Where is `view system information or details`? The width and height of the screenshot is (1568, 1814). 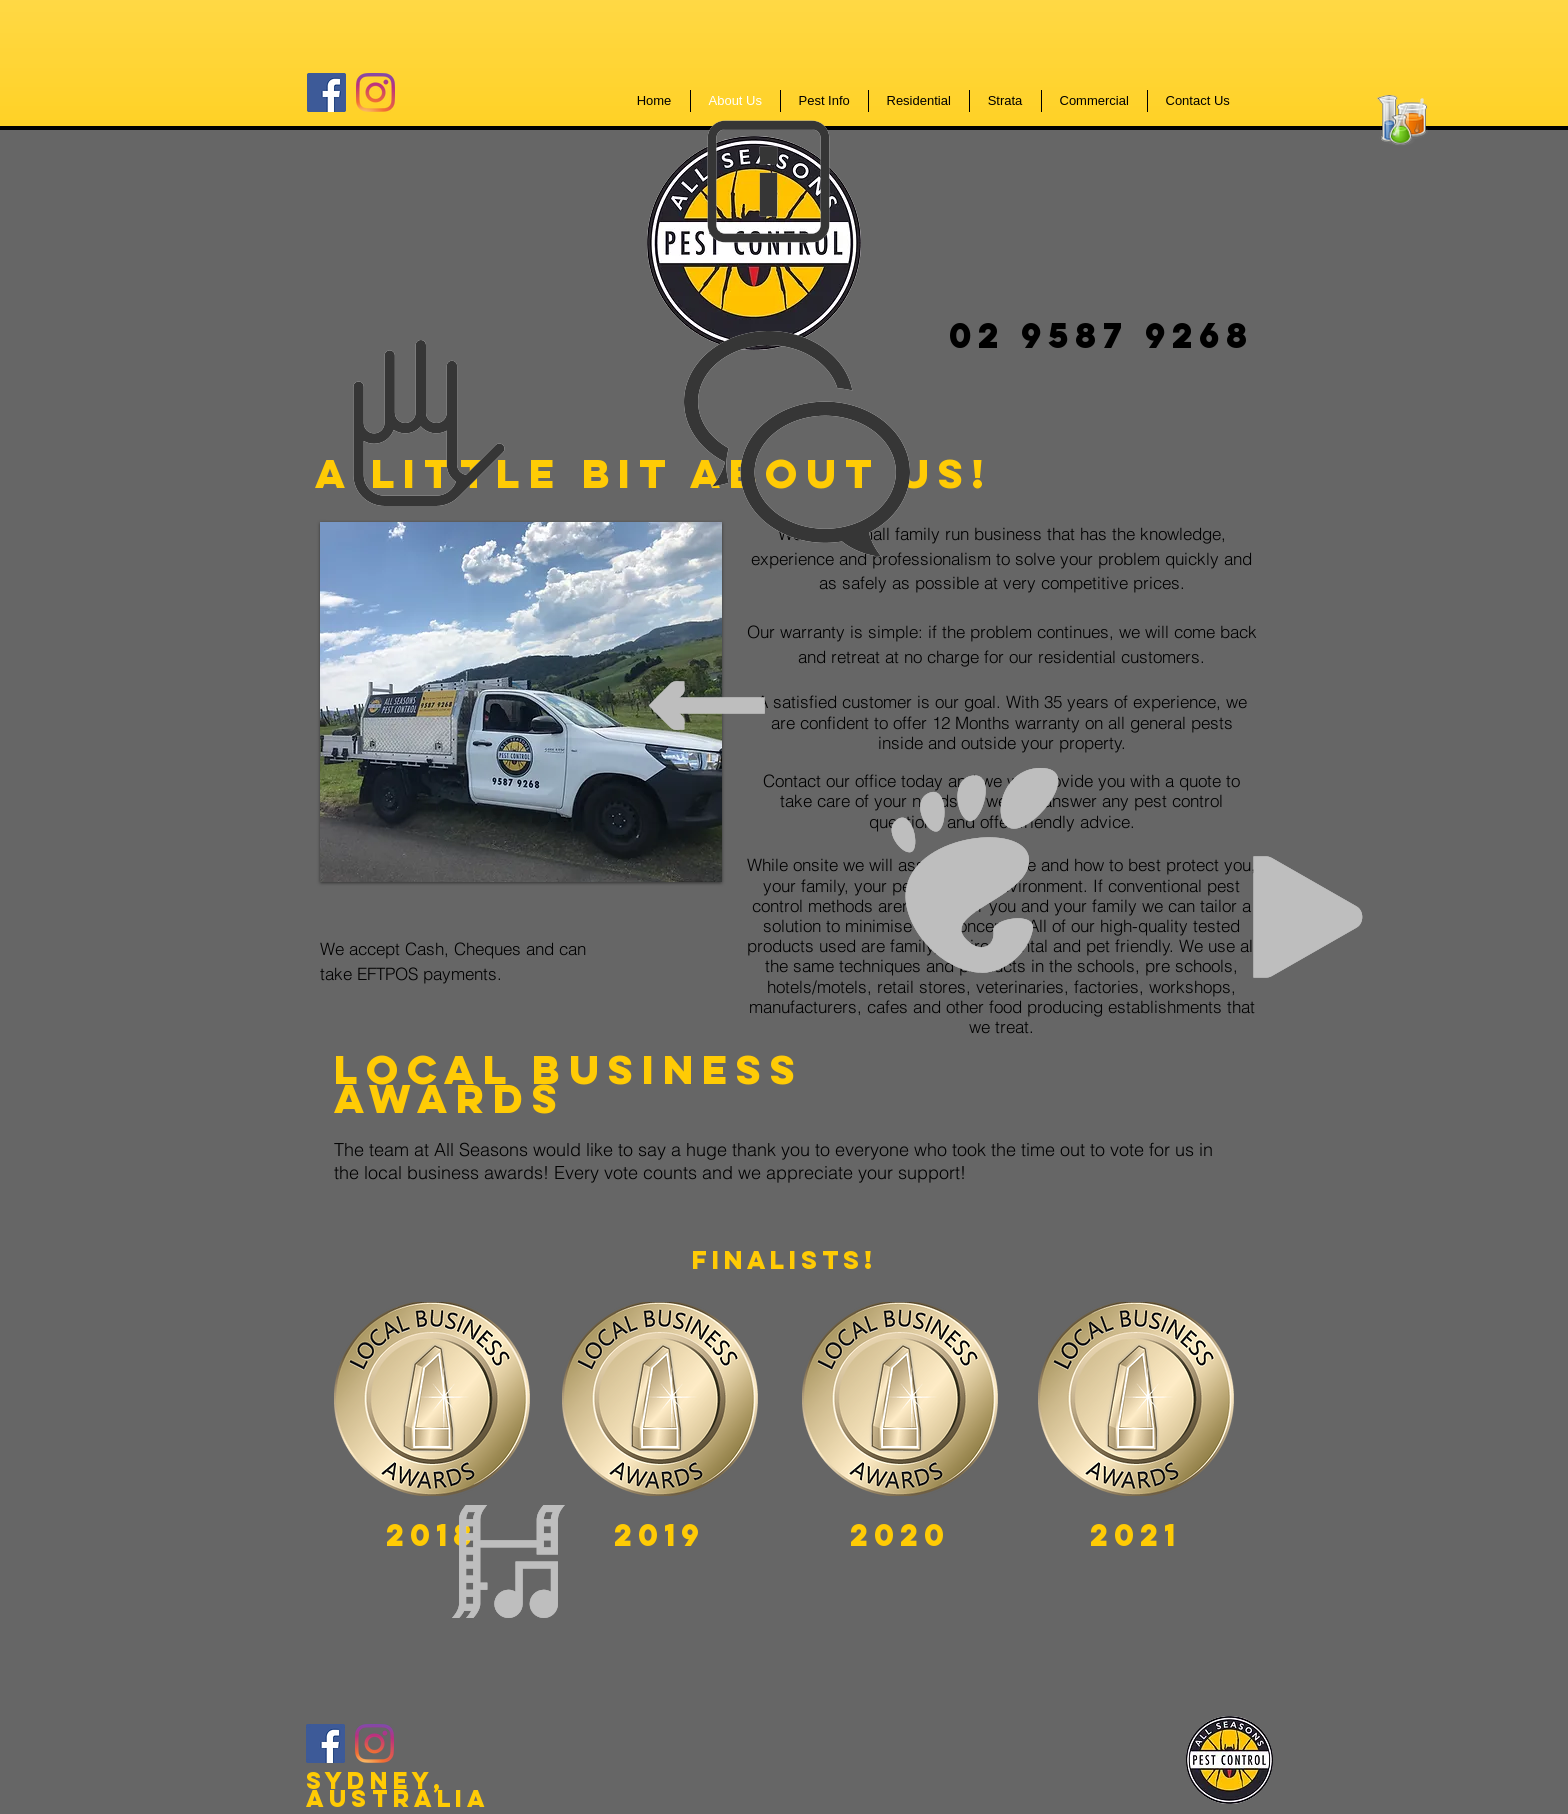 view system information or details is located at coordinates (768, 181).